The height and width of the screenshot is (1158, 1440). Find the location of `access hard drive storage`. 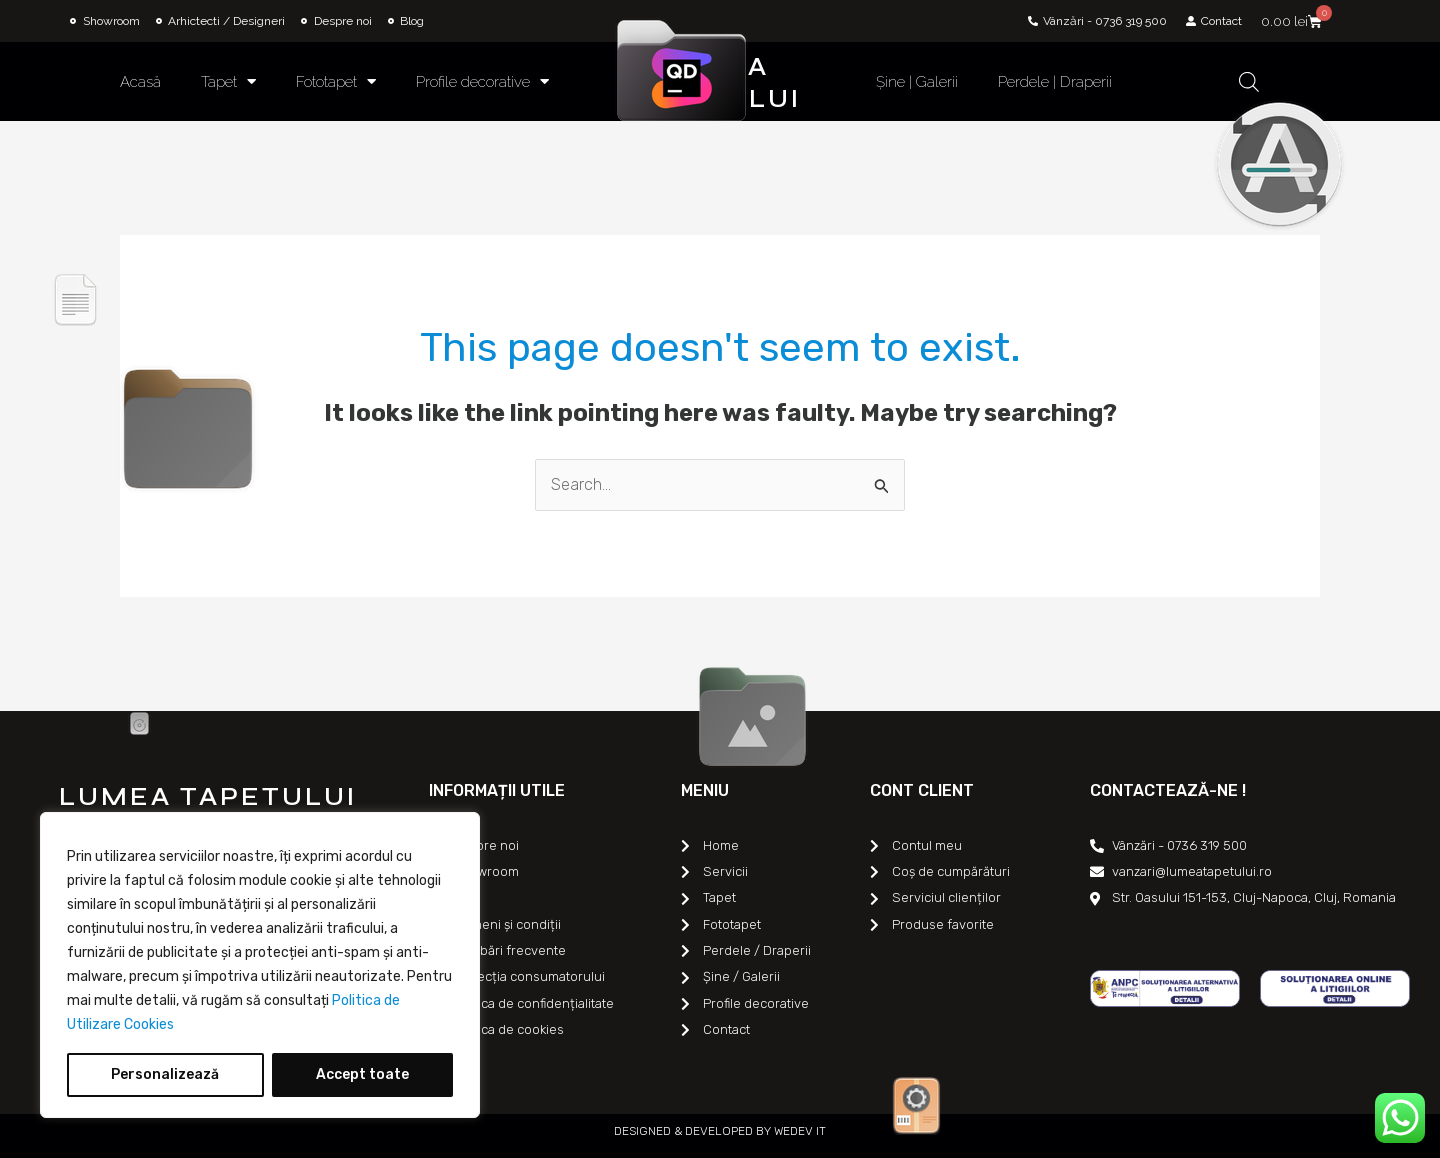

access hard drive storage is located at coordinates (139, 723).